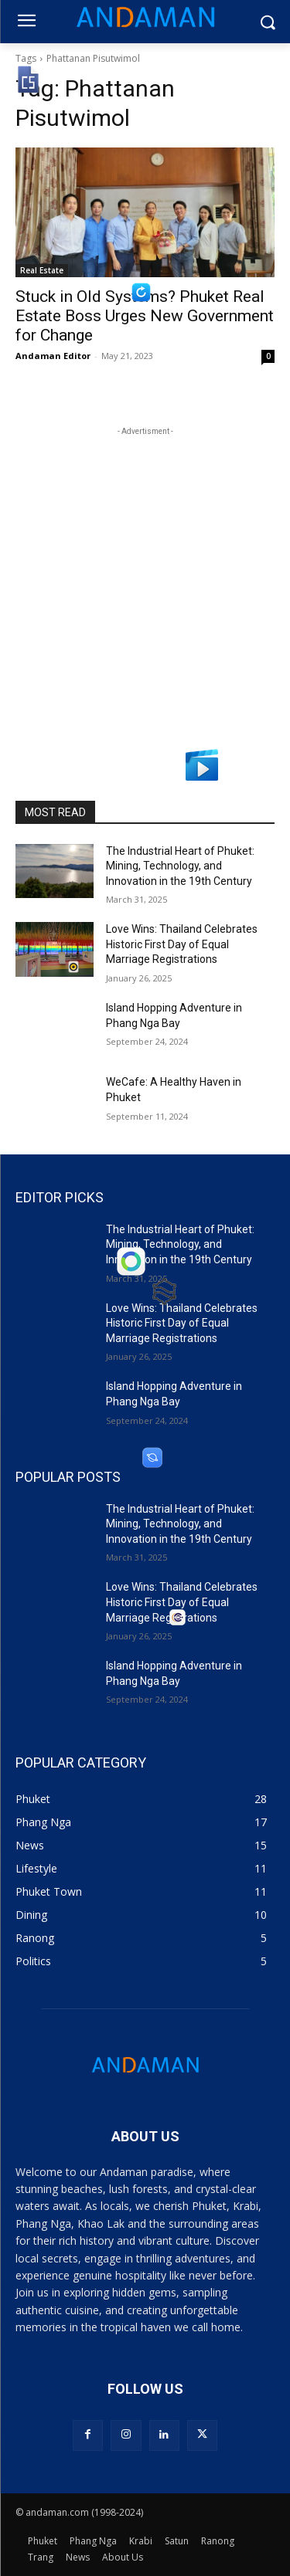  Describe the element at coordinates (141, 292) in the screenshot. I see `restart the system or application` at that location.